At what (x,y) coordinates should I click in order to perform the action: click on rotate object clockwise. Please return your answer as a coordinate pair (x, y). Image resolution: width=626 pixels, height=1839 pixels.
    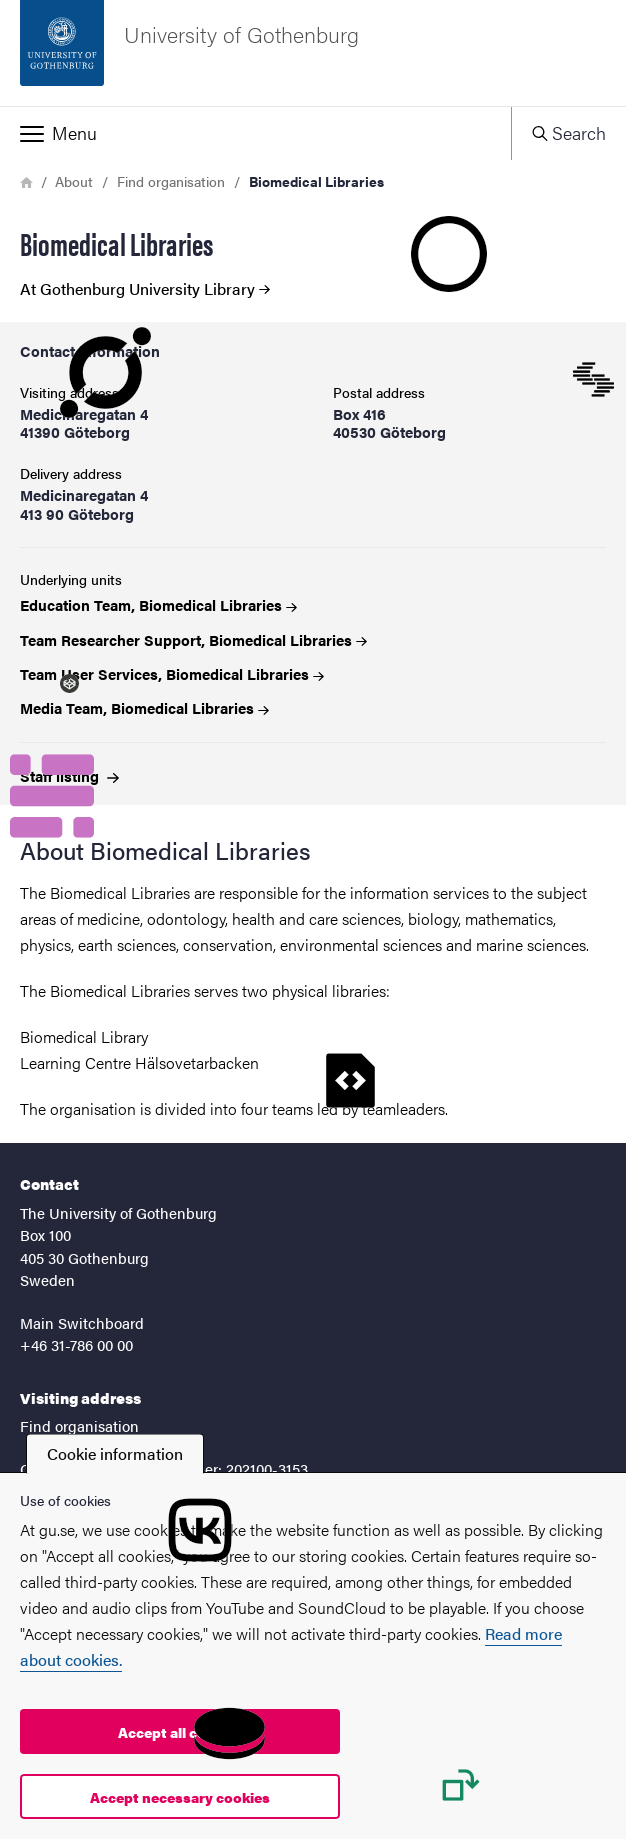
    Looking at the image, I should click on (460, 1785).